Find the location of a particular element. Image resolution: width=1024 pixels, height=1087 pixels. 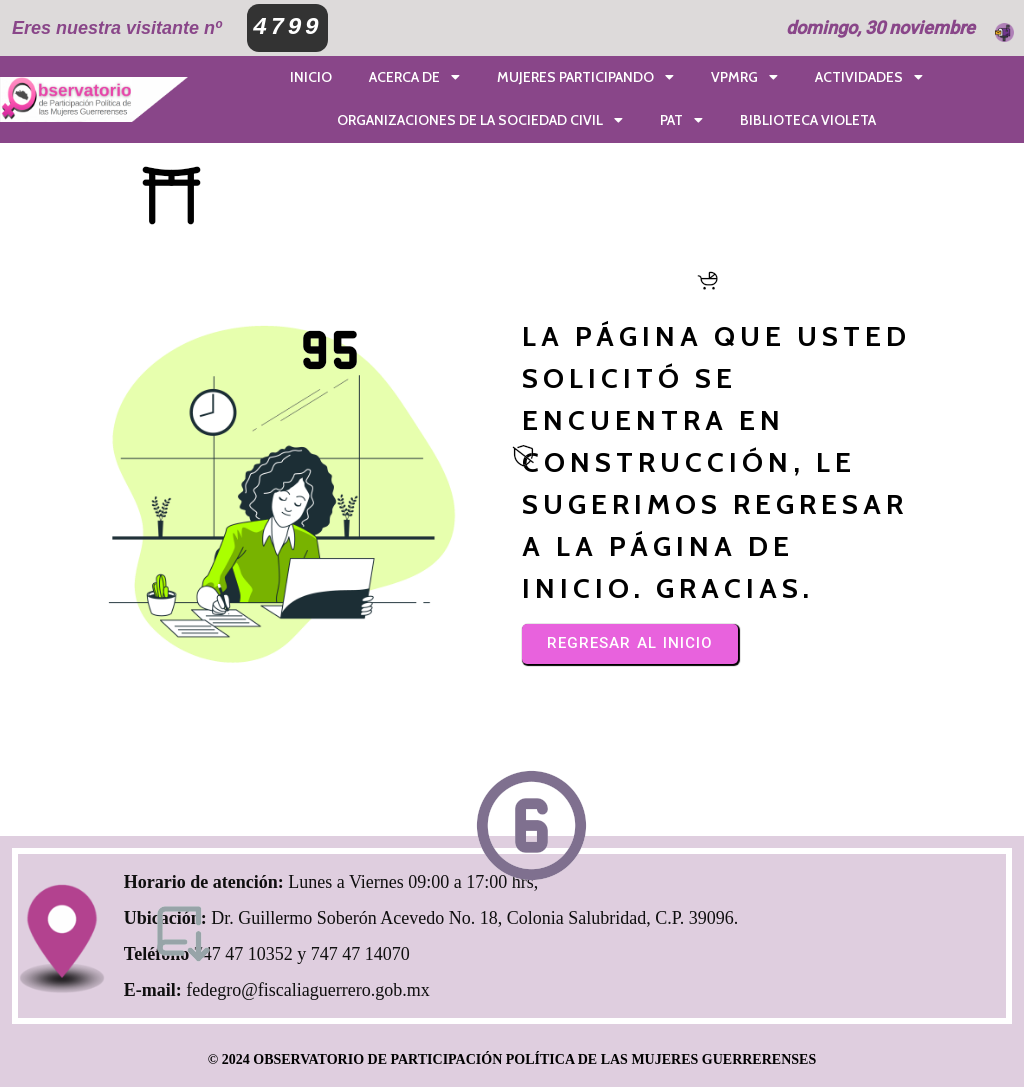

access baby or parenting-related features is located at coordinates (708, 280).